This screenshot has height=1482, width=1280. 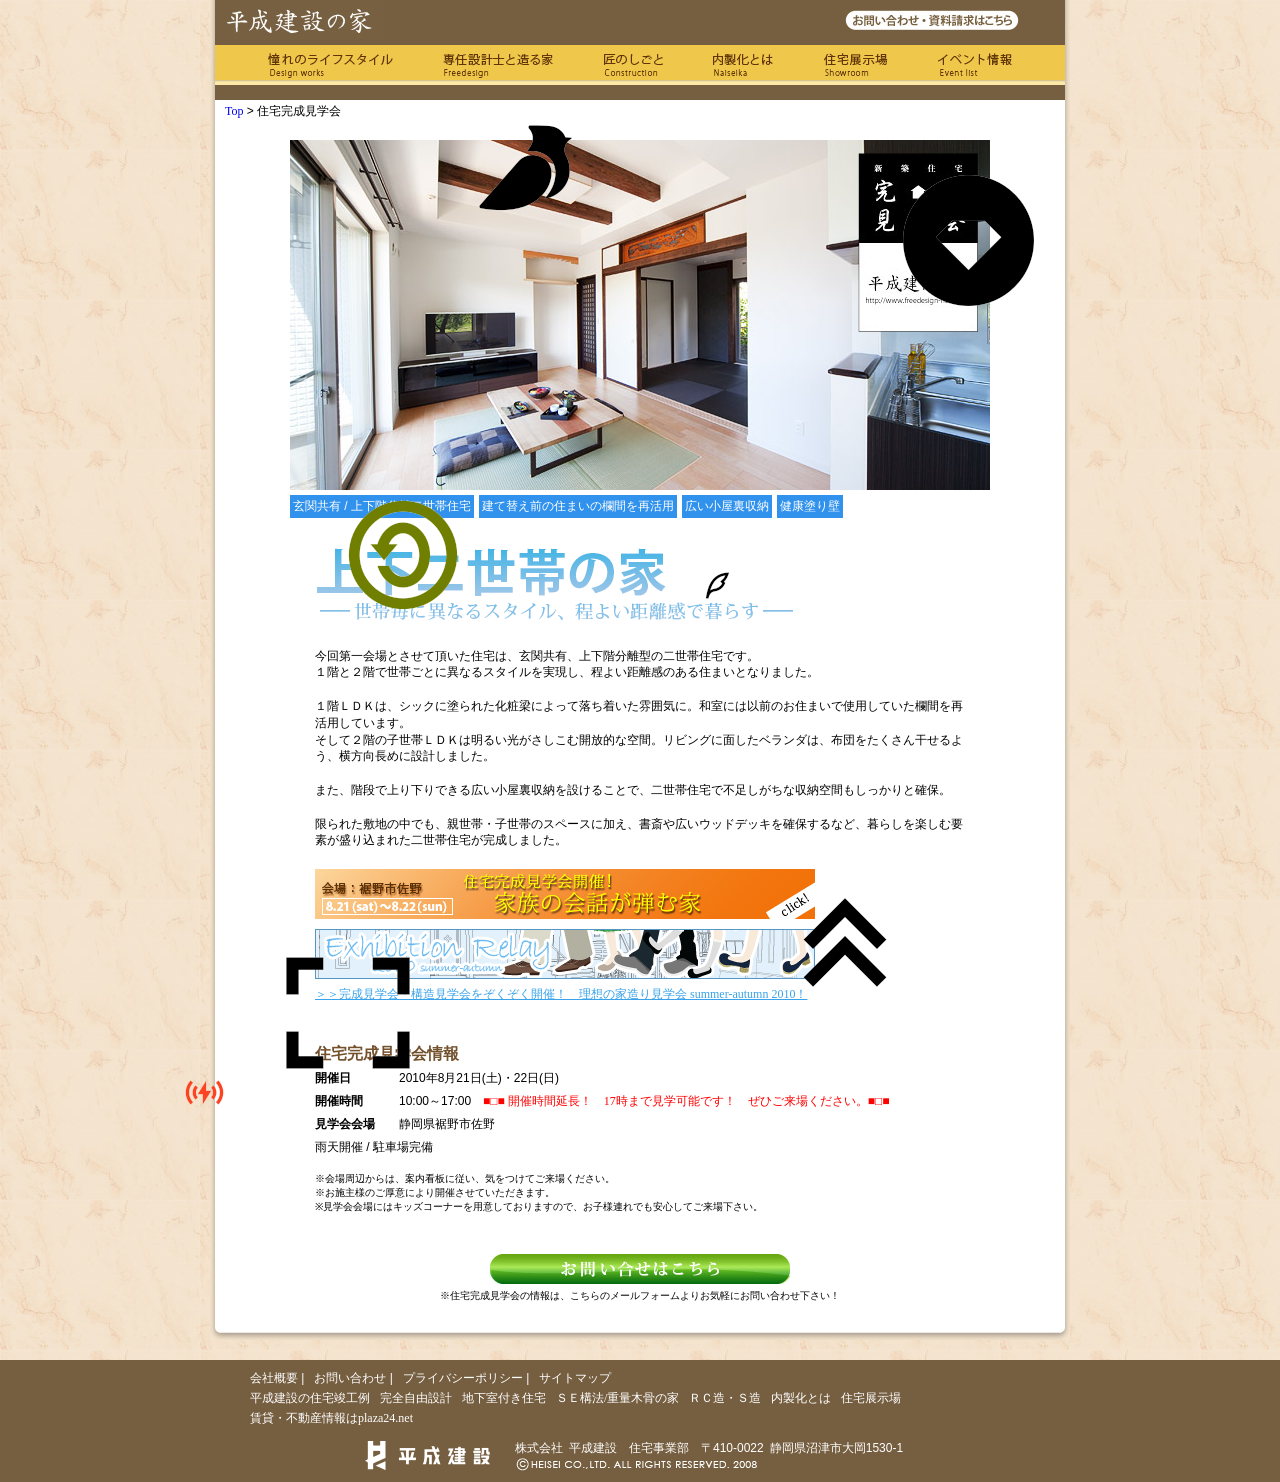 I want to click on copper cryptocurrency logo, so click(x=968, y=240).